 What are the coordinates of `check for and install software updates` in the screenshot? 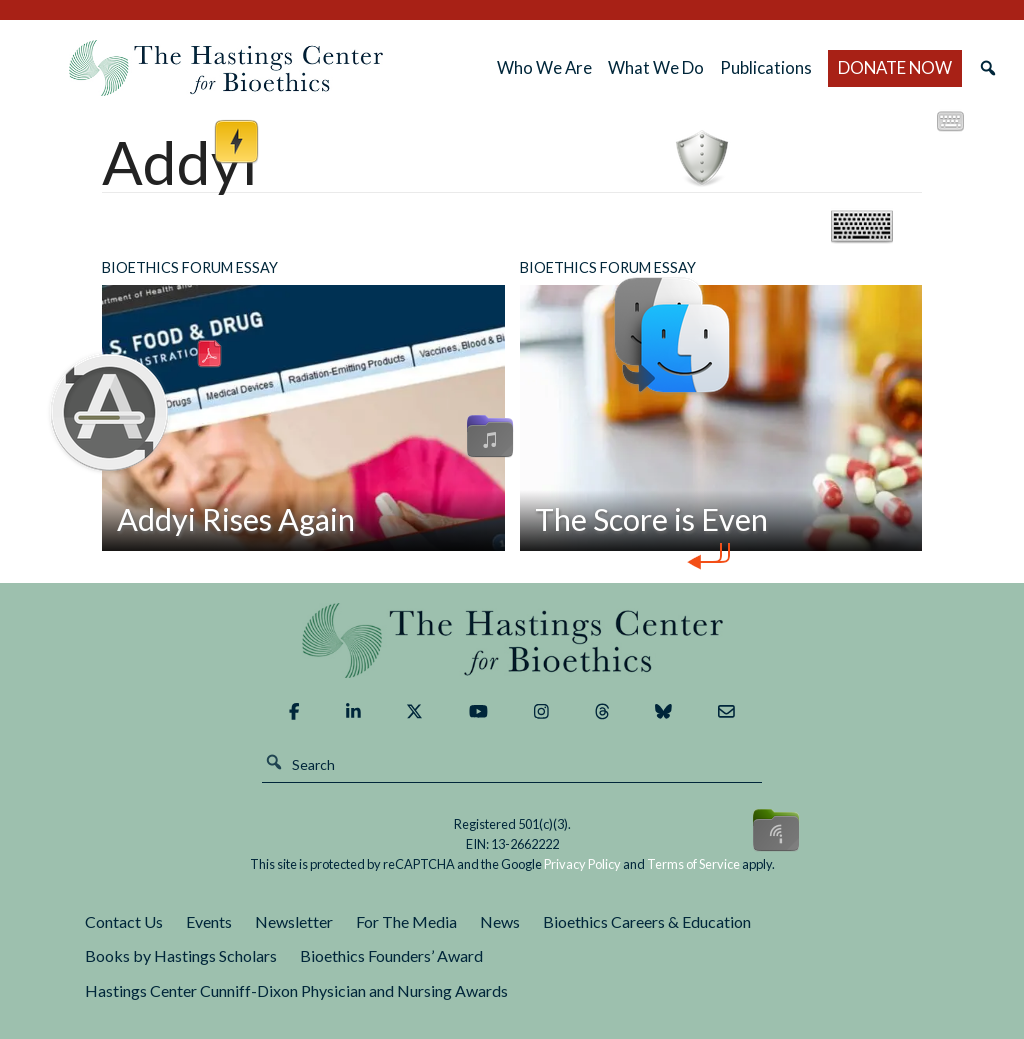 It's located at (109, 412).